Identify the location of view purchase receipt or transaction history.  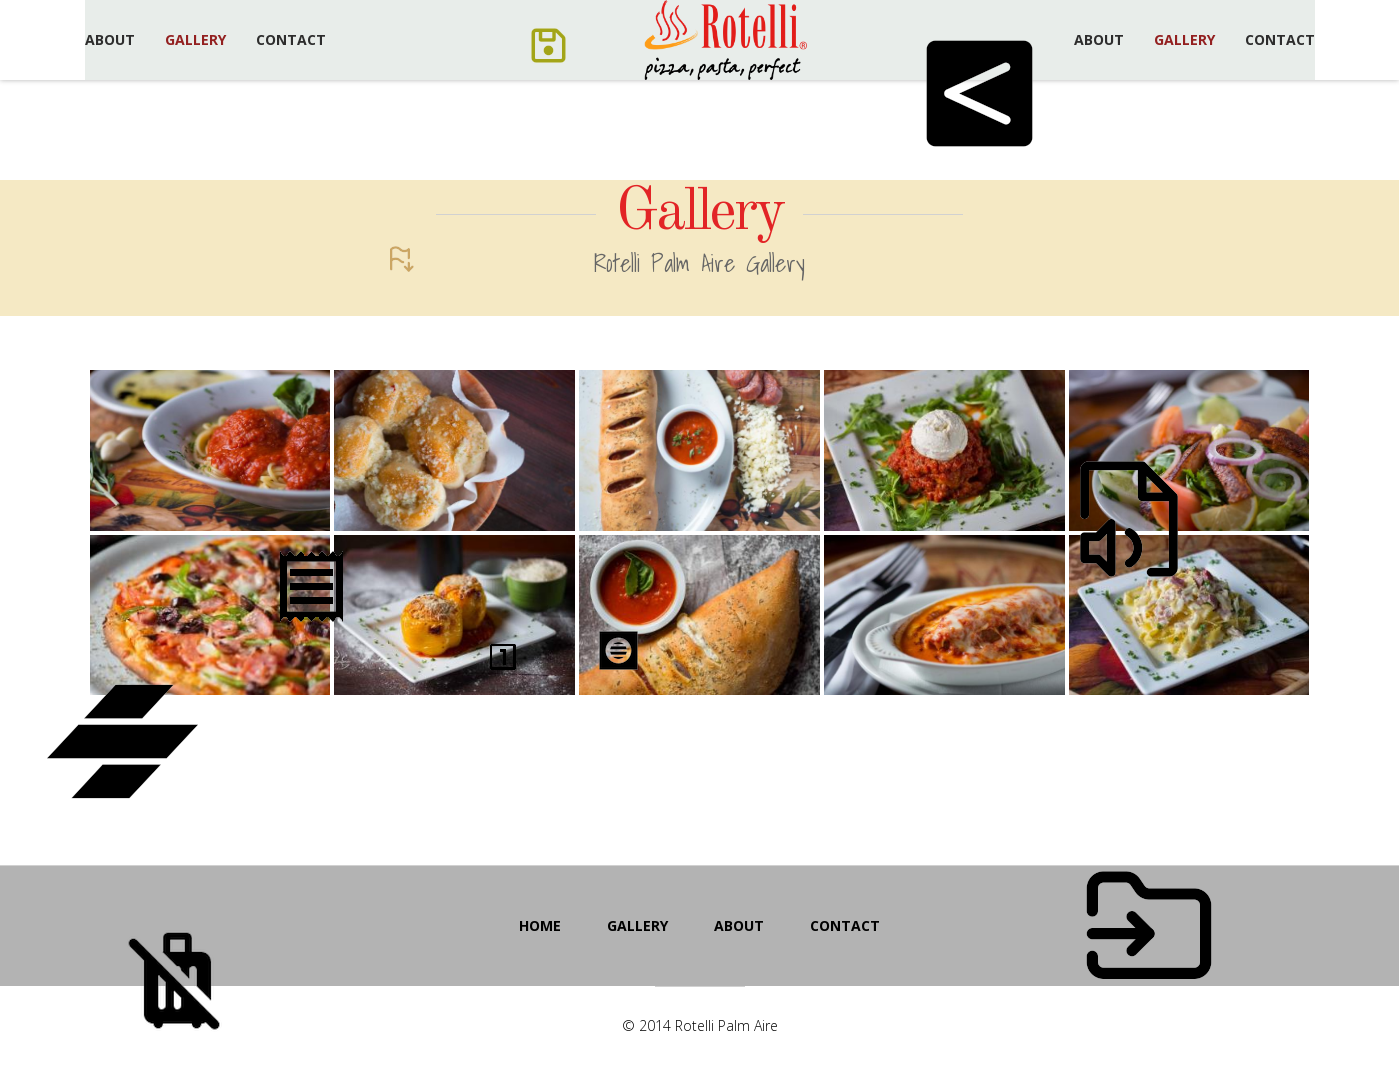
(311, 586).